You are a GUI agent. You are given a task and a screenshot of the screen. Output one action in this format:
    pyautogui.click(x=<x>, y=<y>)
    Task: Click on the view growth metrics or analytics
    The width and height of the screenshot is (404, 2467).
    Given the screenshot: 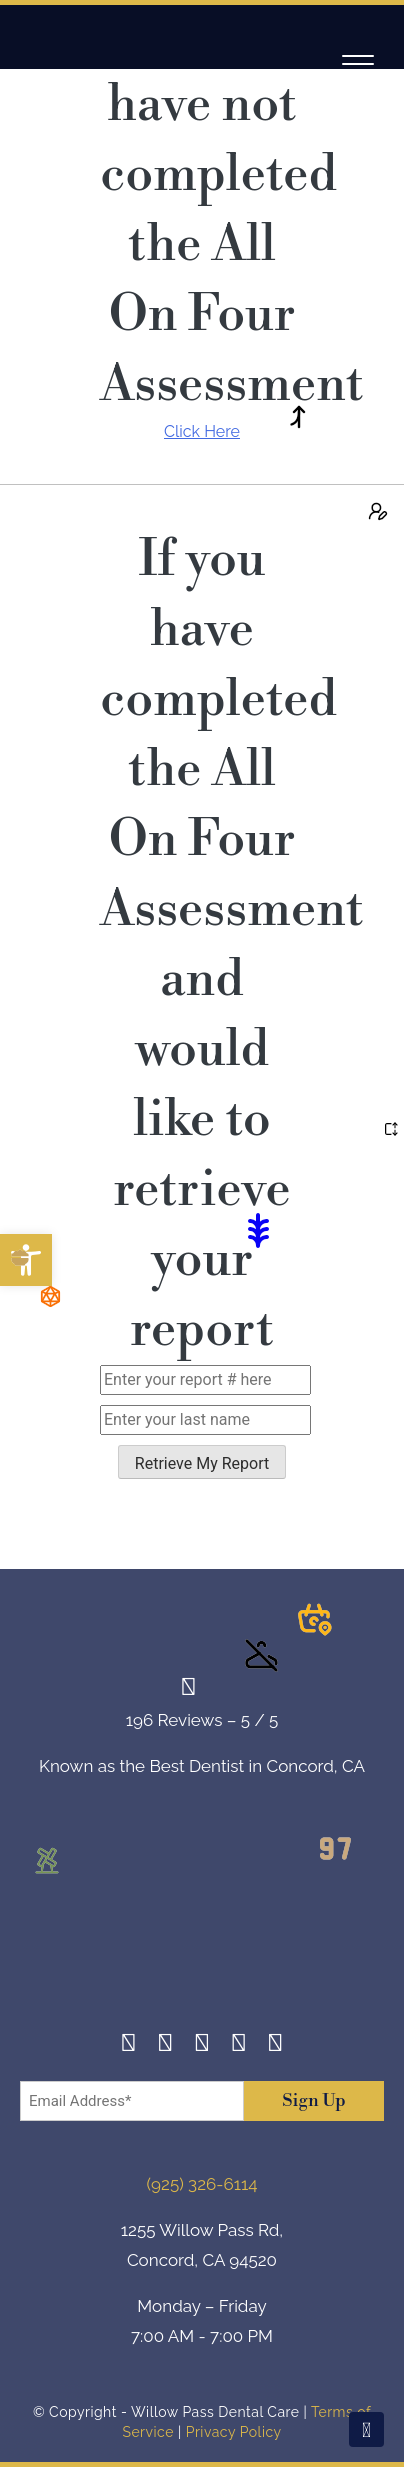 What is the action you would take?
    pyautogui.click(x=258, y=1231)
    